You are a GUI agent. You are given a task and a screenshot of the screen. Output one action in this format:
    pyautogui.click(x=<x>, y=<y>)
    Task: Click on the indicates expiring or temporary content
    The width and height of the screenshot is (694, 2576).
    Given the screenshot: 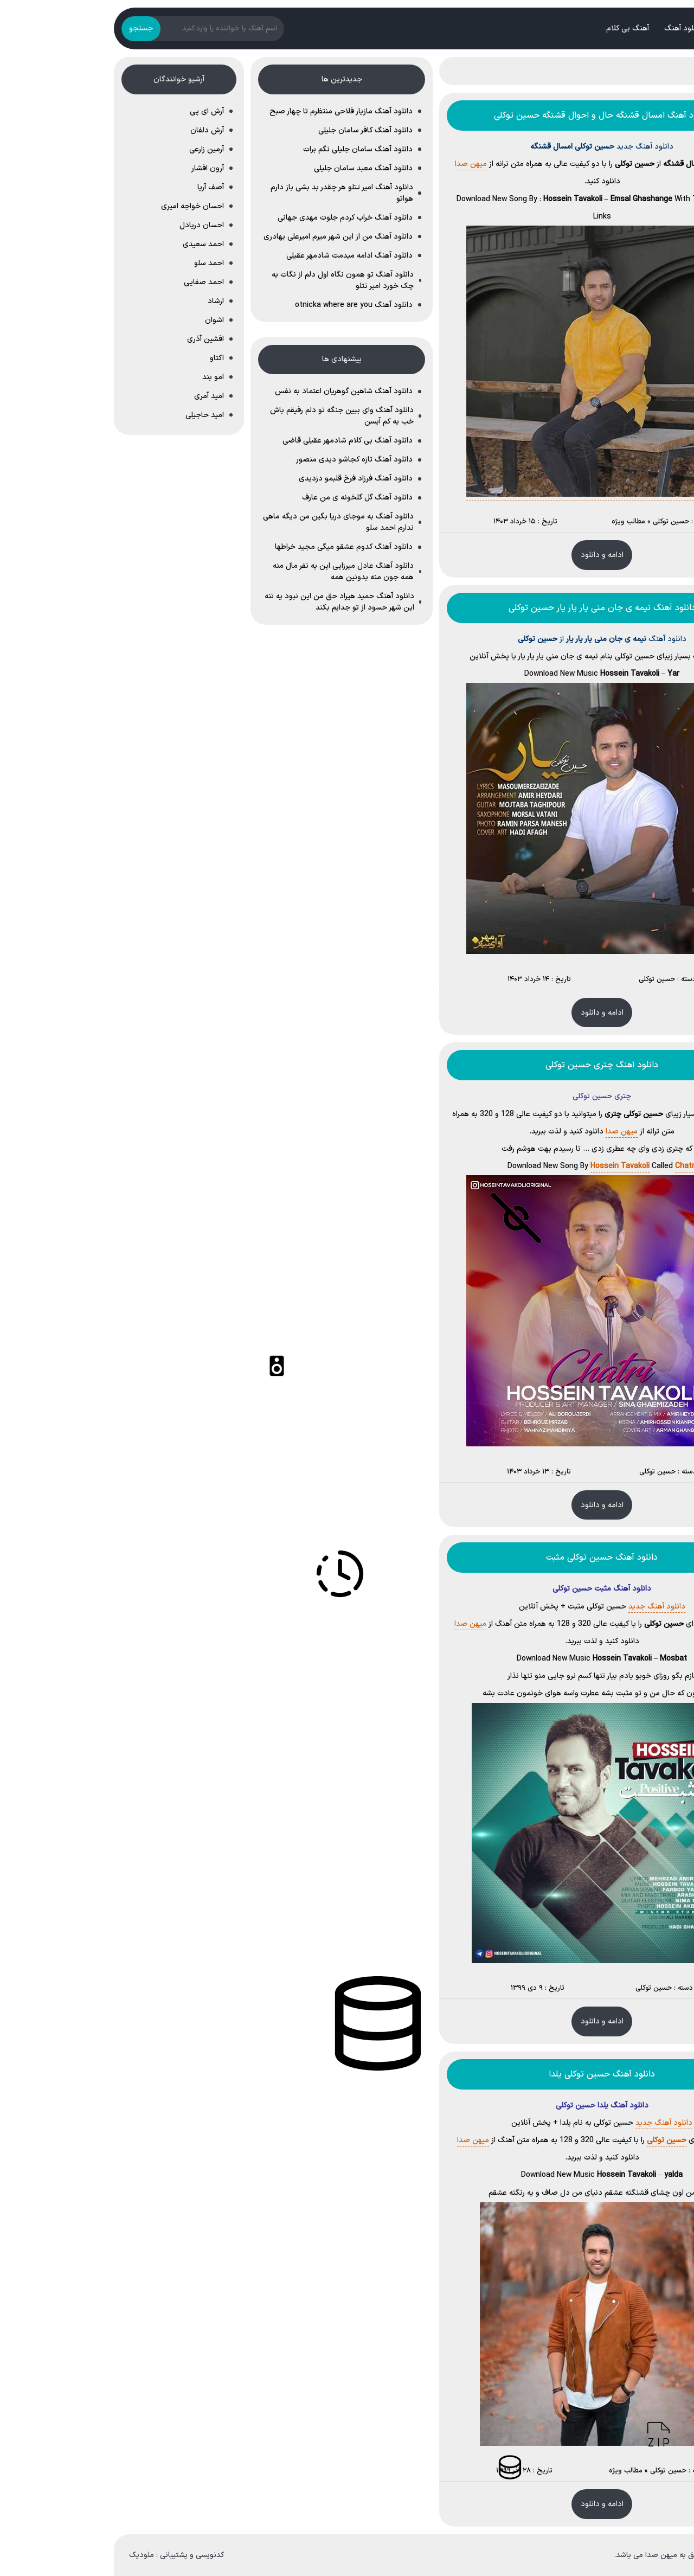 What is the action you would take?
    pyautogui.click(x=340, y=1574)
    